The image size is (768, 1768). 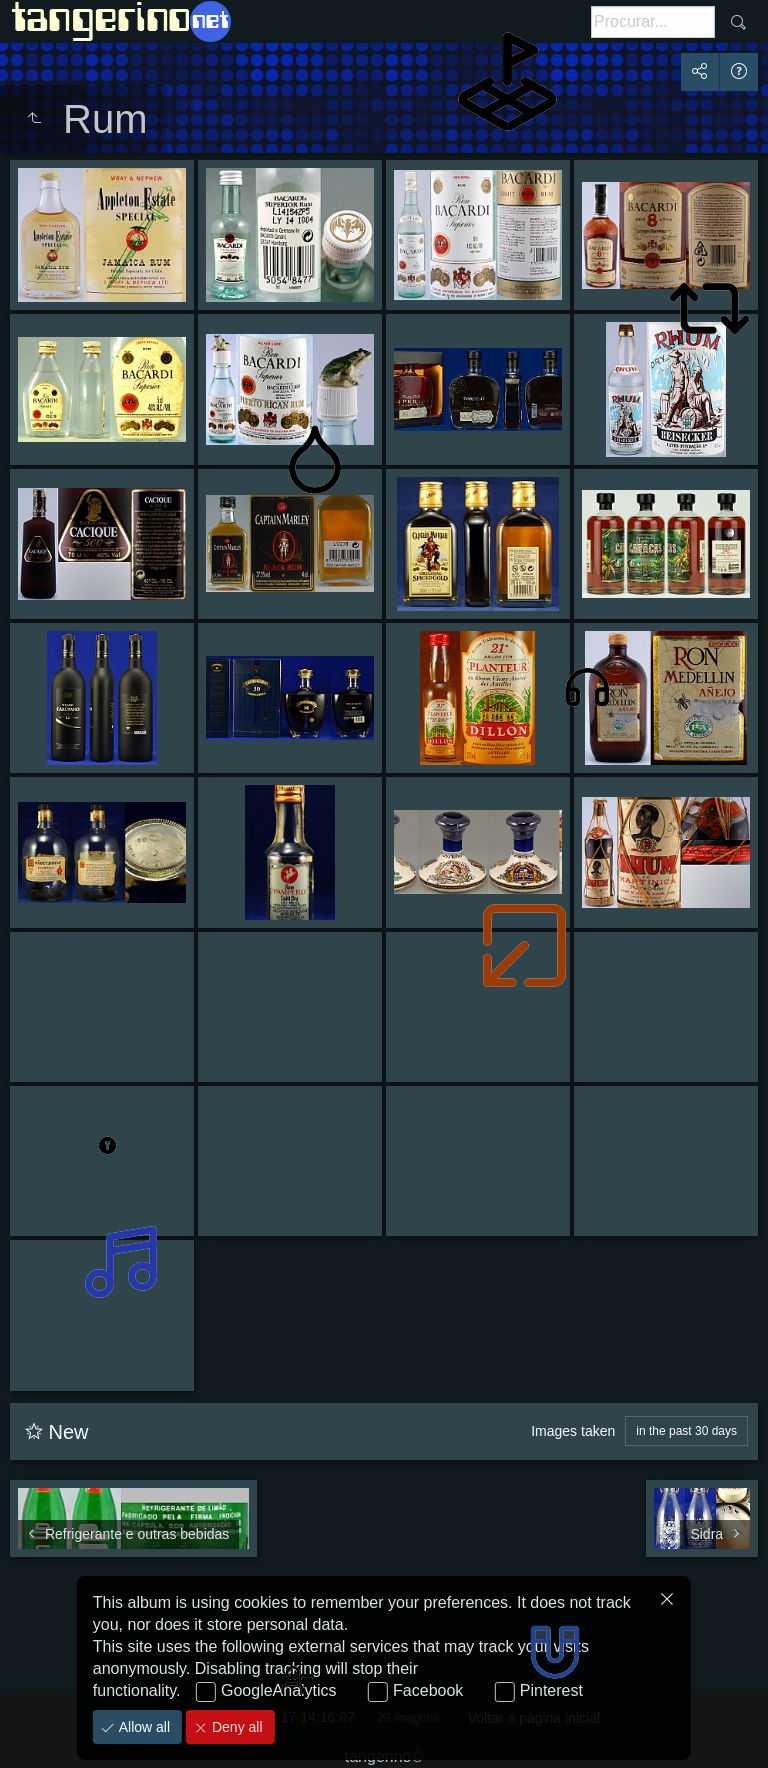 What do you see at coordinates (315, 458) in the screenshot?
I see `adjust water or hydration settings` at bounding box center [315, 458].